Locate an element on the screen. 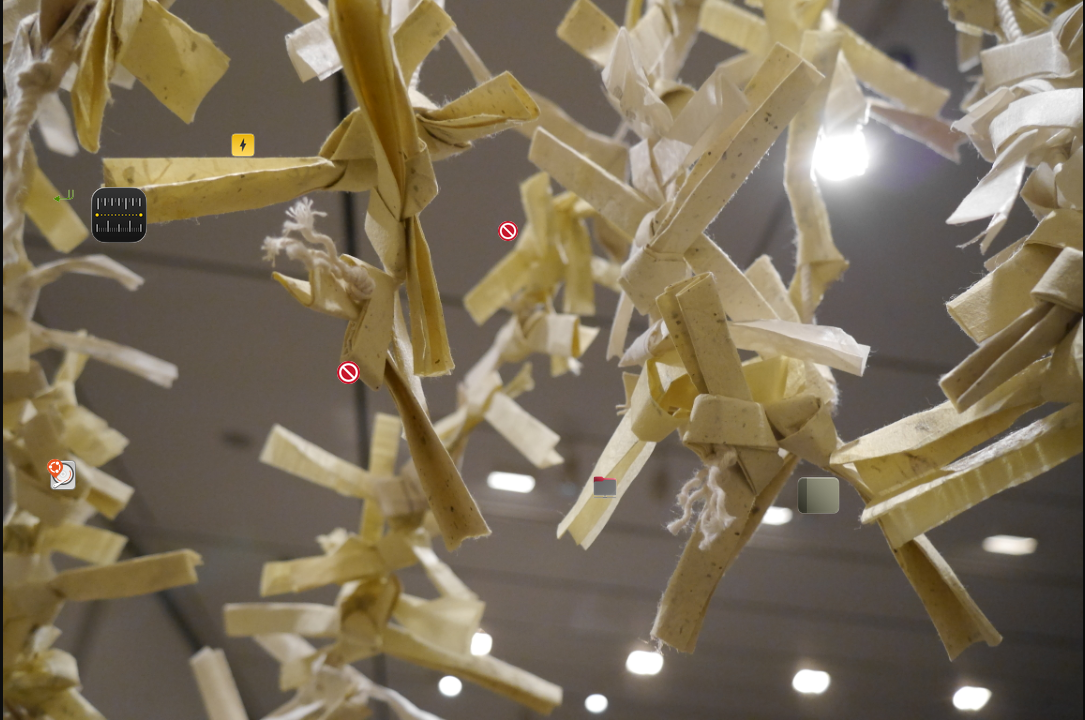  access power and battery settings is located at coordinates (243, 145).